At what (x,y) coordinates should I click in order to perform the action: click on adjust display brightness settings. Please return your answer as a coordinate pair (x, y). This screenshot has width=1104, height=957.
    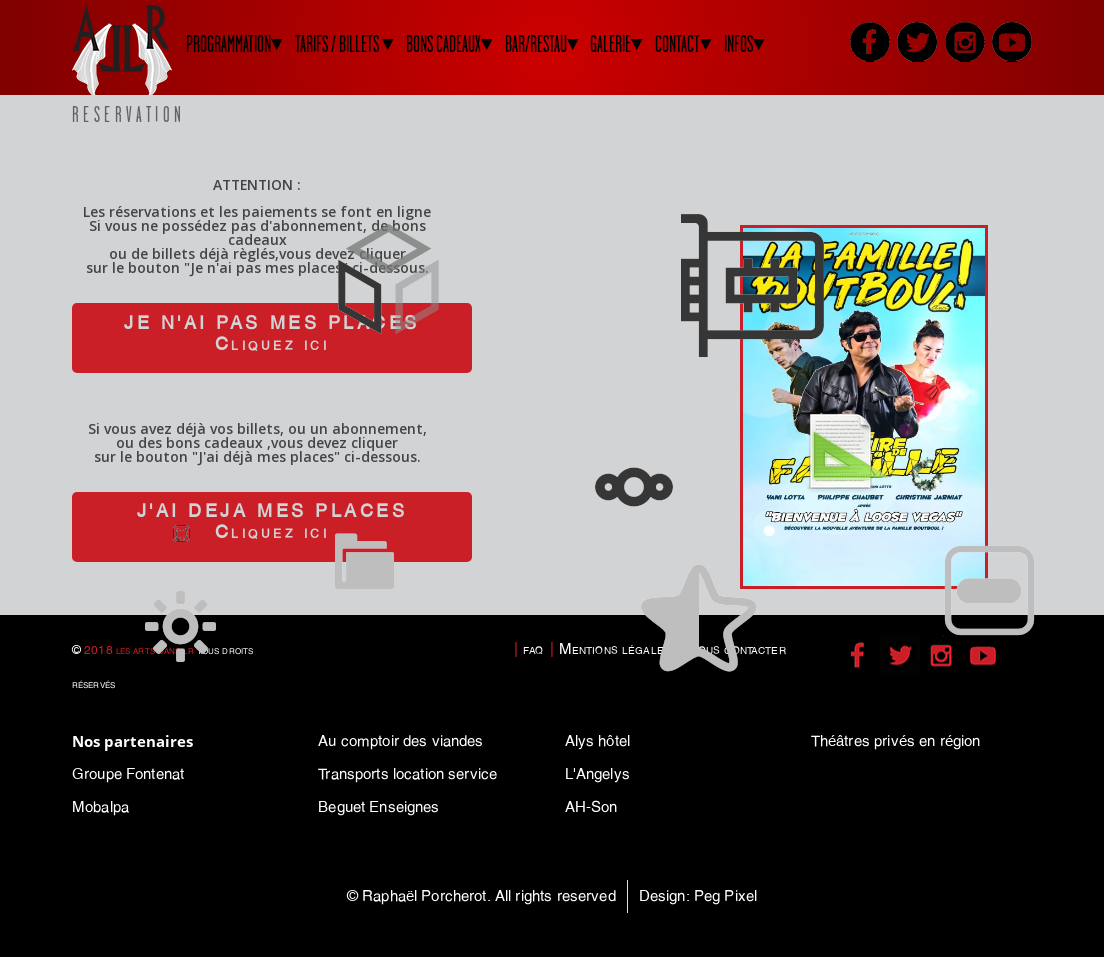
    Looking at the image, I should click on (180, 626).